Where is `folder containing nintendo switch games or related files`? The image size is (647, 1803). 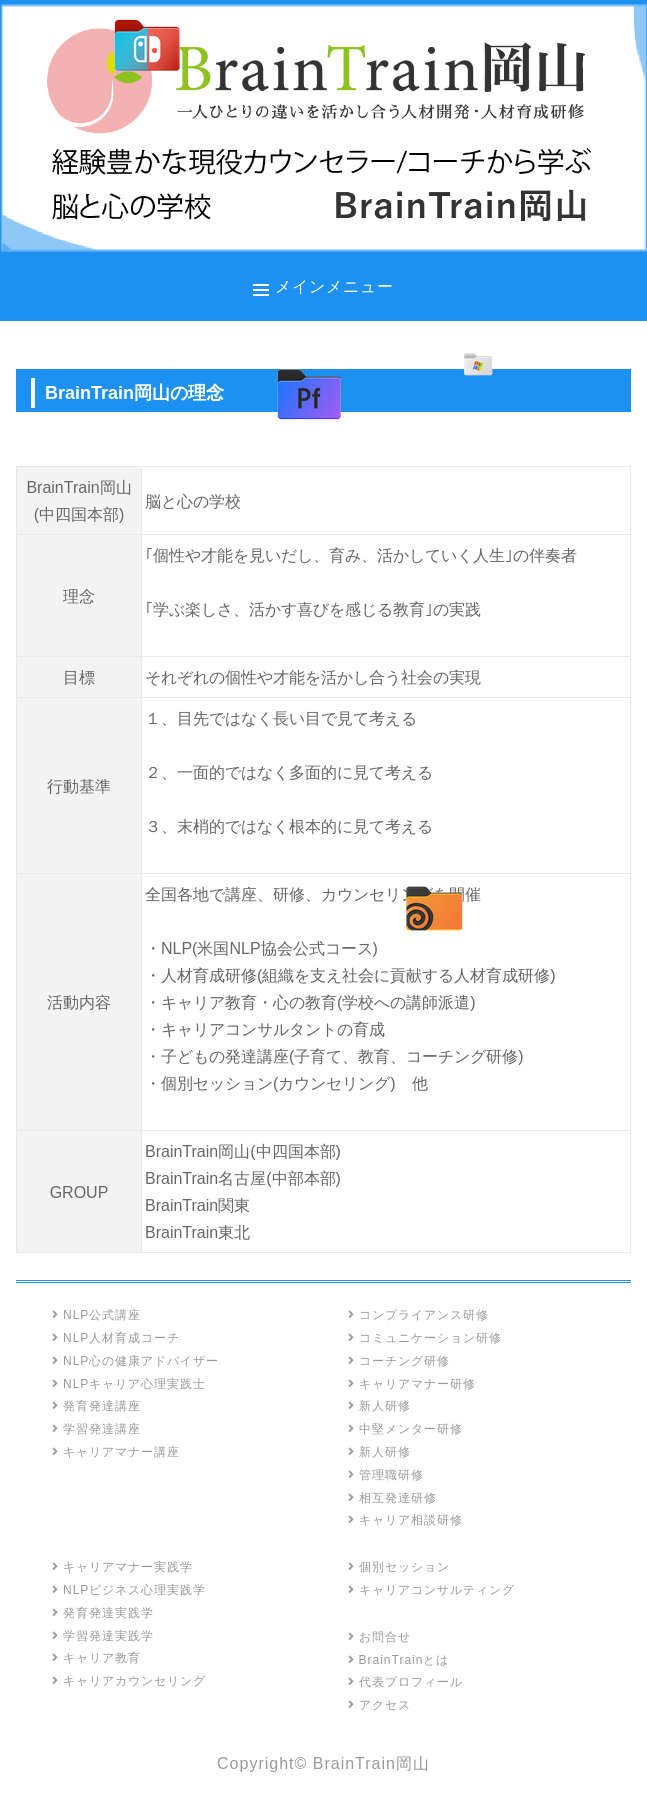 folder containing nintendo switch games or related files is located at coordinates (147, 47).